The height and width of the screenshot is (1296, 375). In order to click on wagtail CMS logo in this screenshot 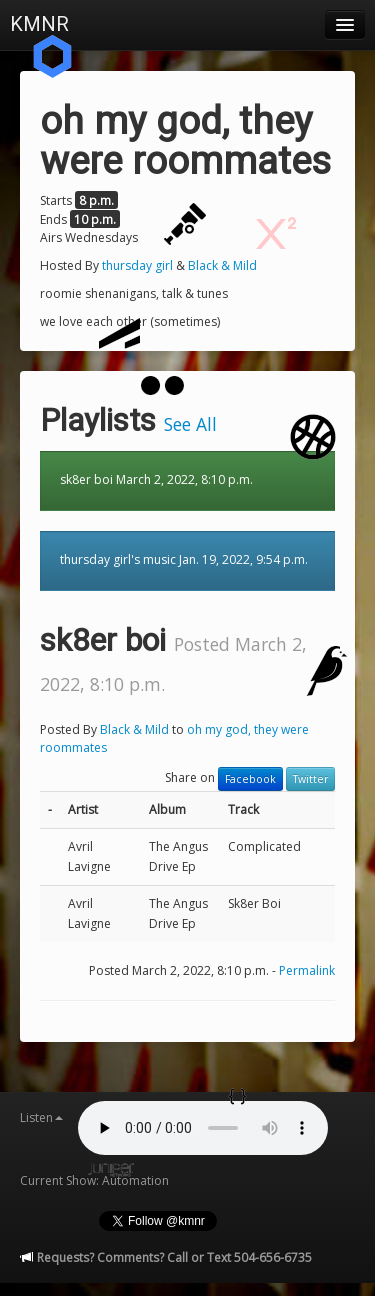, I will do `click(327, 671)`.